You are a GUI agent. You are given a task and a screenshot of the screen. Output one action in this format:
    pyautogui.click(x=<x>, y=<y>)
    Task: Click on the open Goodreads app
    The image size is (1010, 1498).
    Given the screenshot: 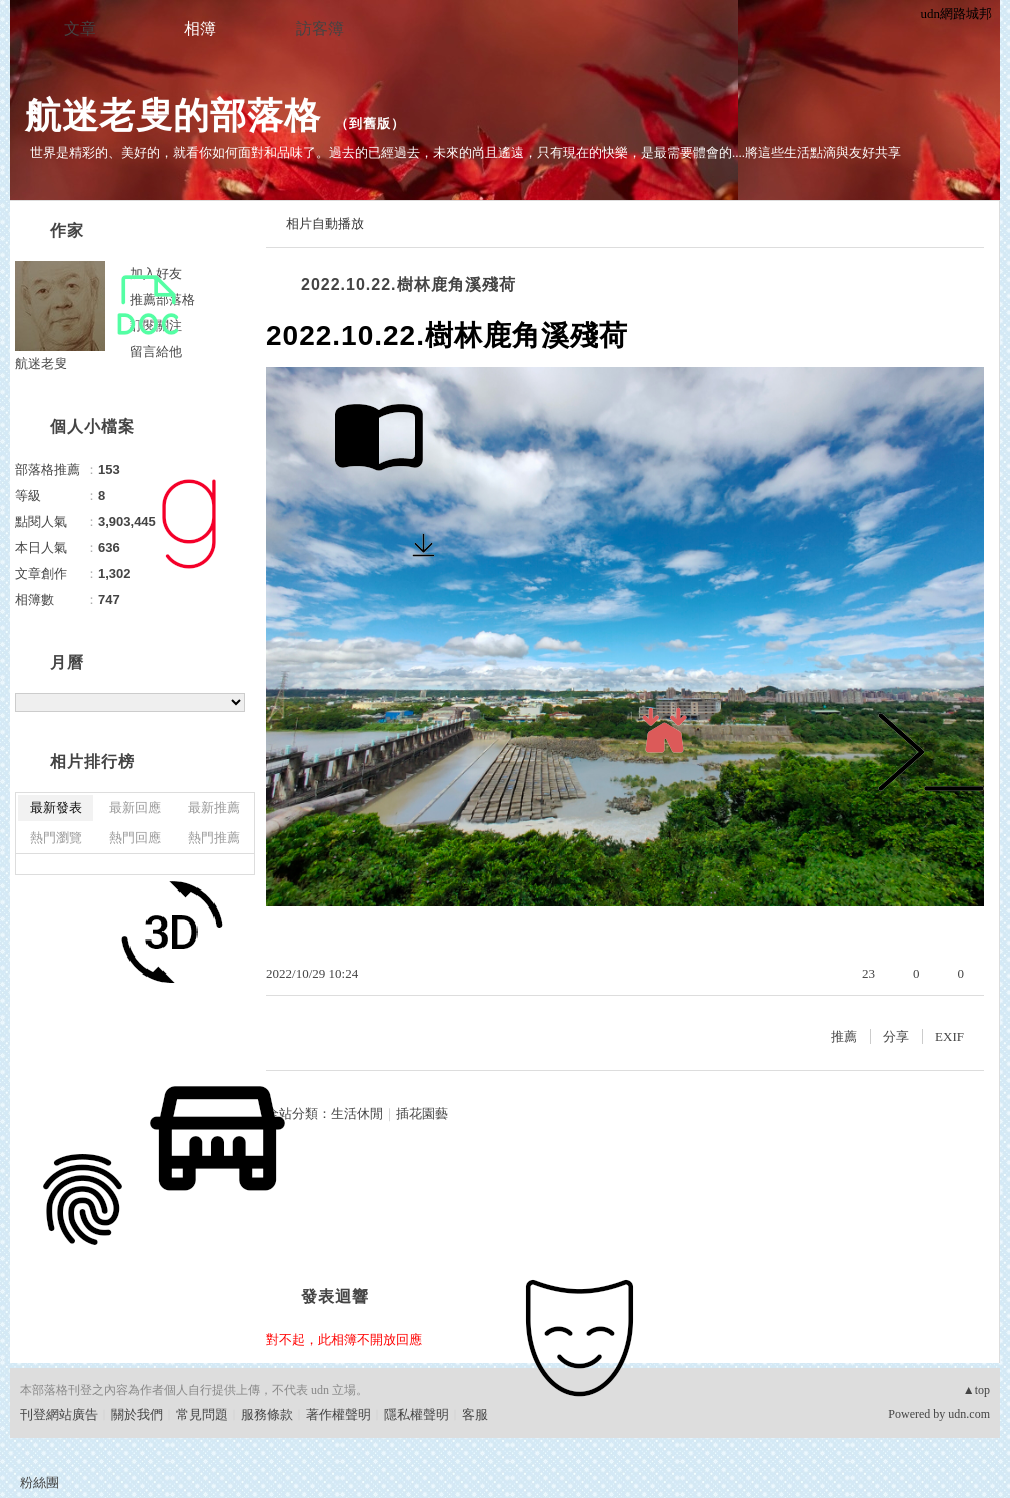 What is the action you would take?
    pyautogui.click(x=189, y=524)
    